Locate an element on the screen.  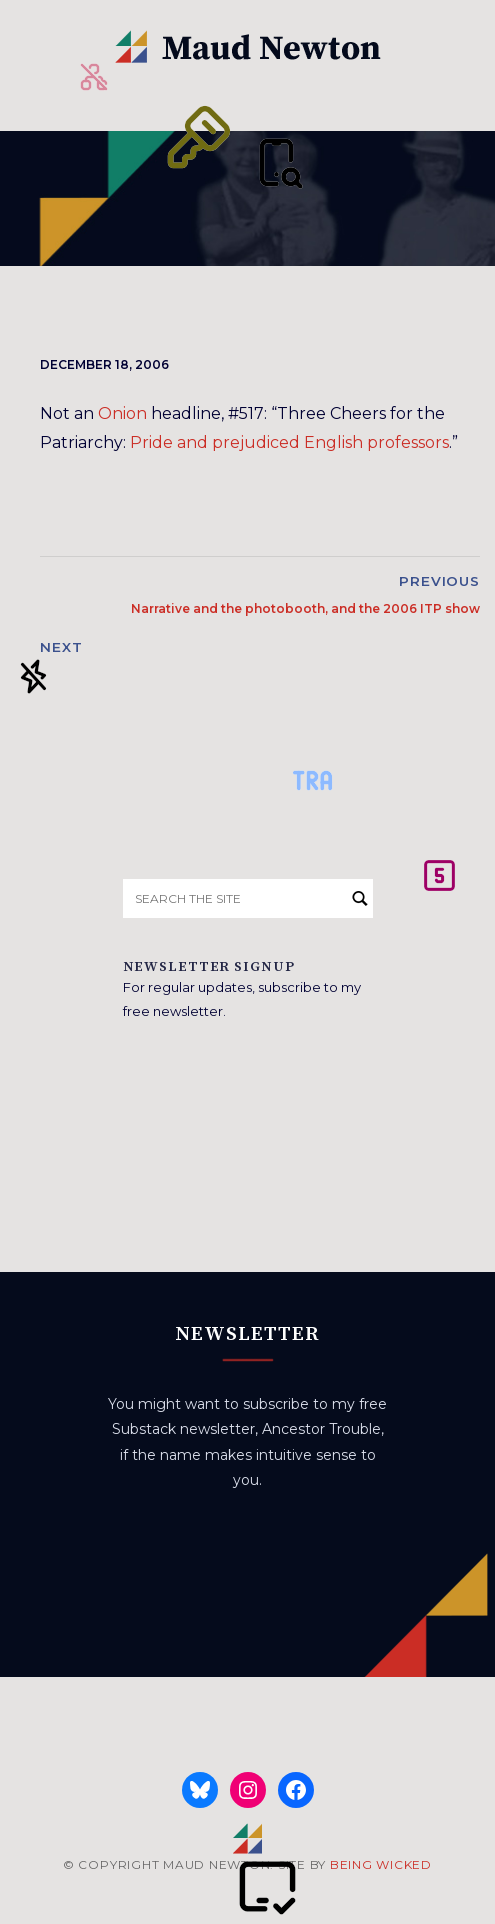
disable site structure view is located at coordinates (94, 77).